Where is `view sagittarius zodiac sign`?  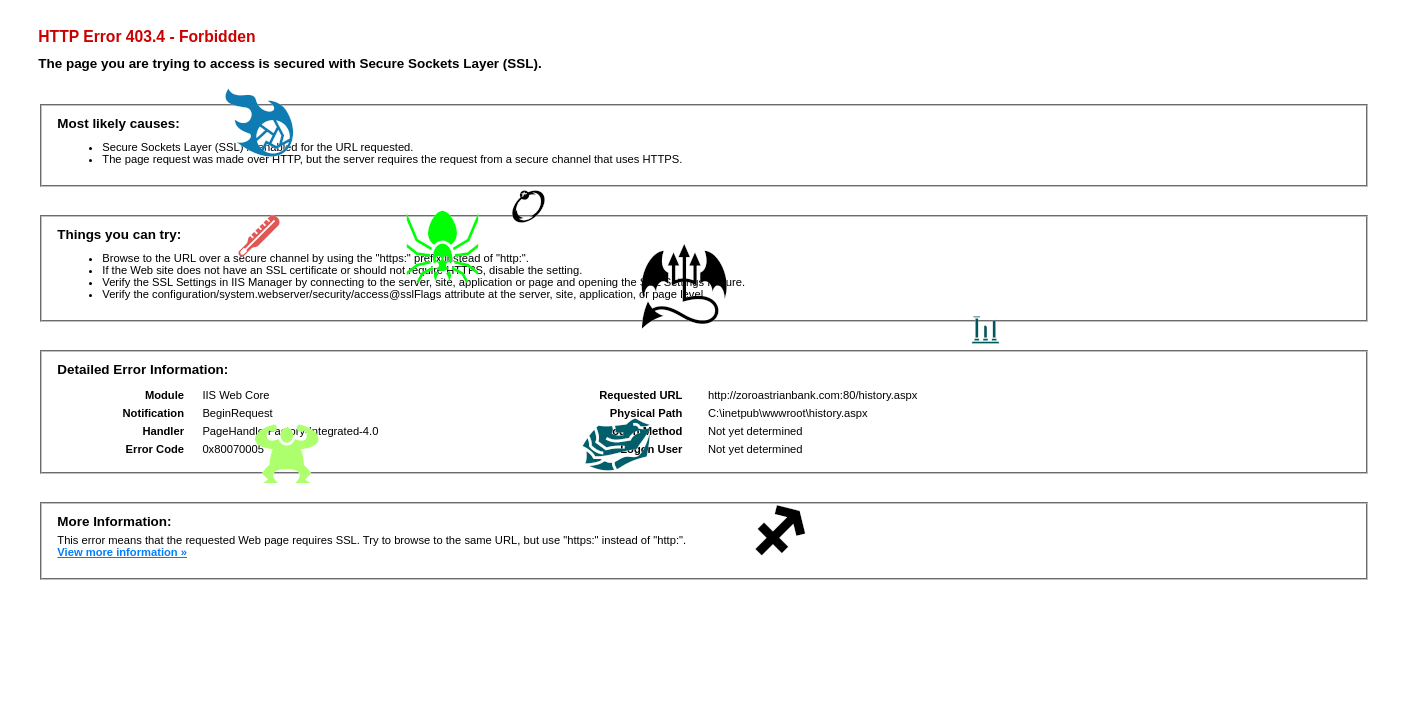
view sagittarius zodiac sign is located at coordinates (780, 530).